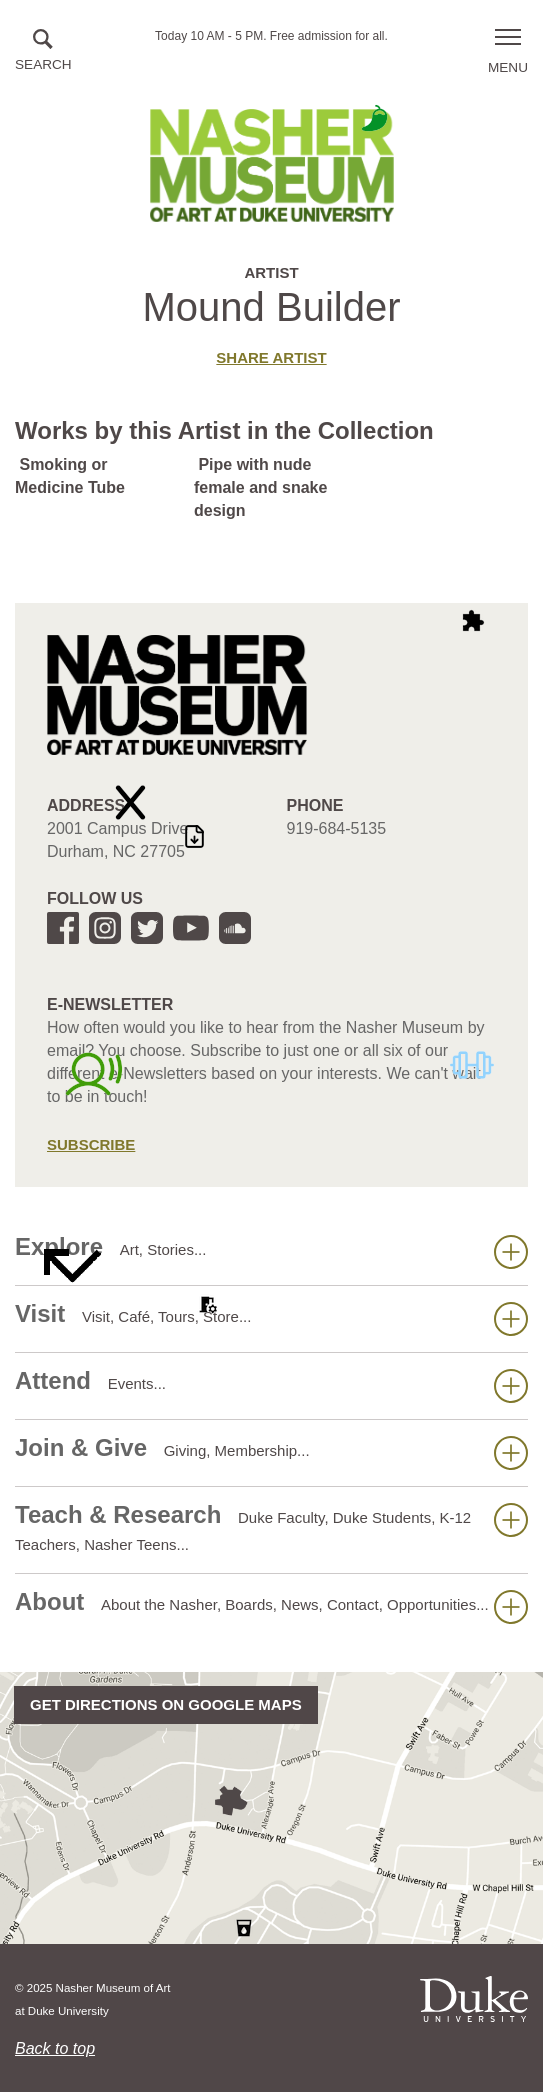 The width and height of the screenshot is (543, 2092). Describe the element at coordinates (376, 119) in the screenshot. I see `indicates spicy or hot food option` at that location.